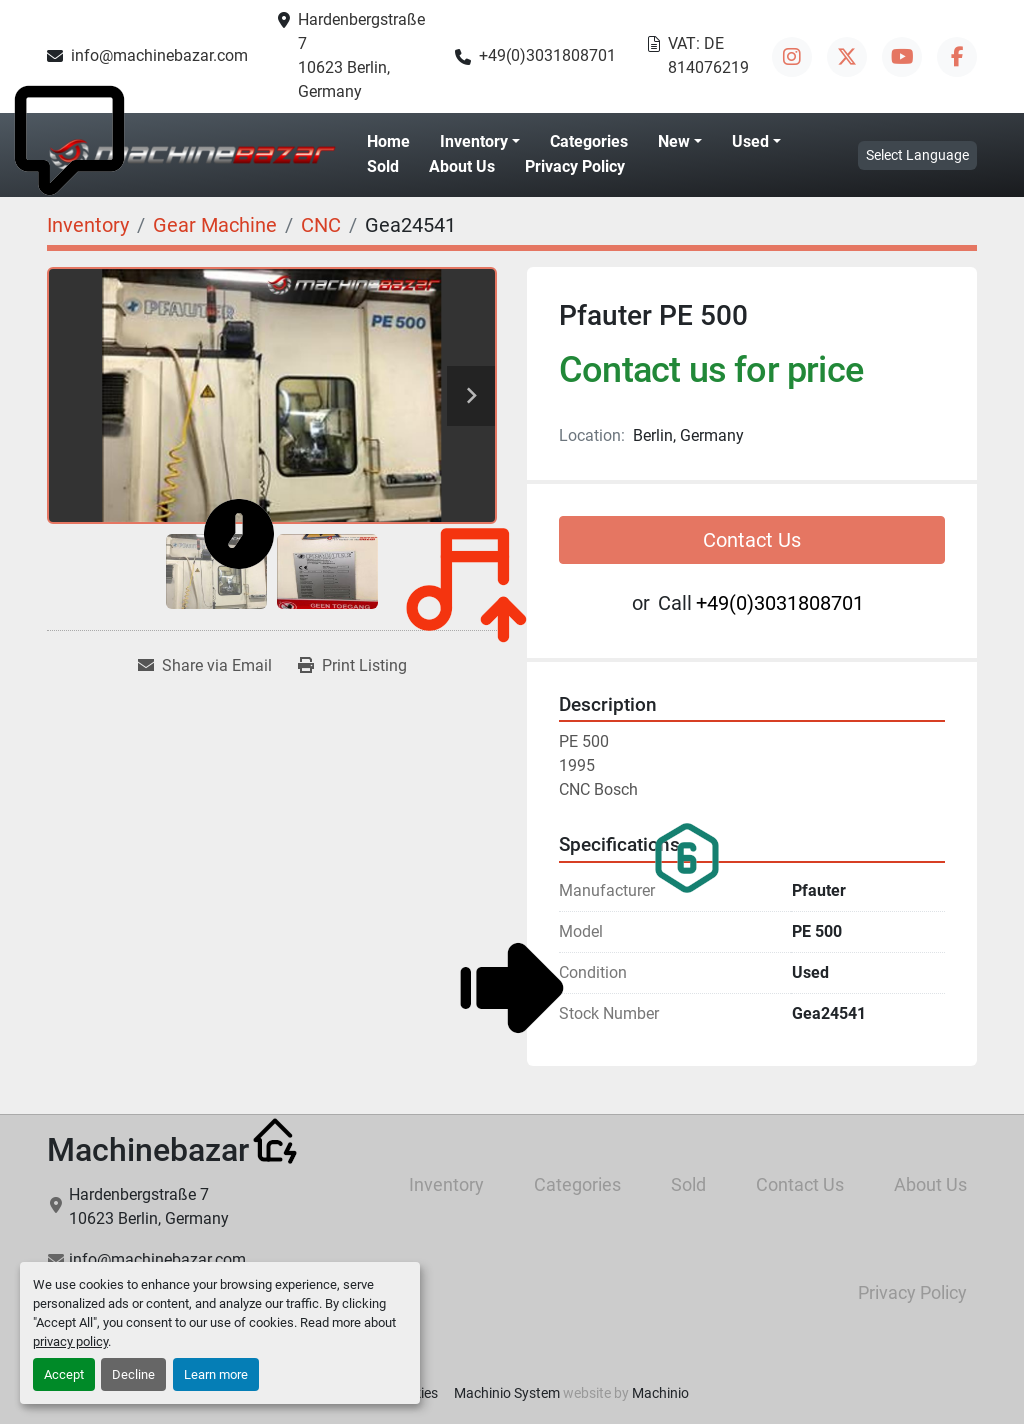 Image resolution: width=1024 pixels, height=1424 pixels. Describe the element at coordinates (463, 579) in the screenshot. I see `increase music volume` at that location.